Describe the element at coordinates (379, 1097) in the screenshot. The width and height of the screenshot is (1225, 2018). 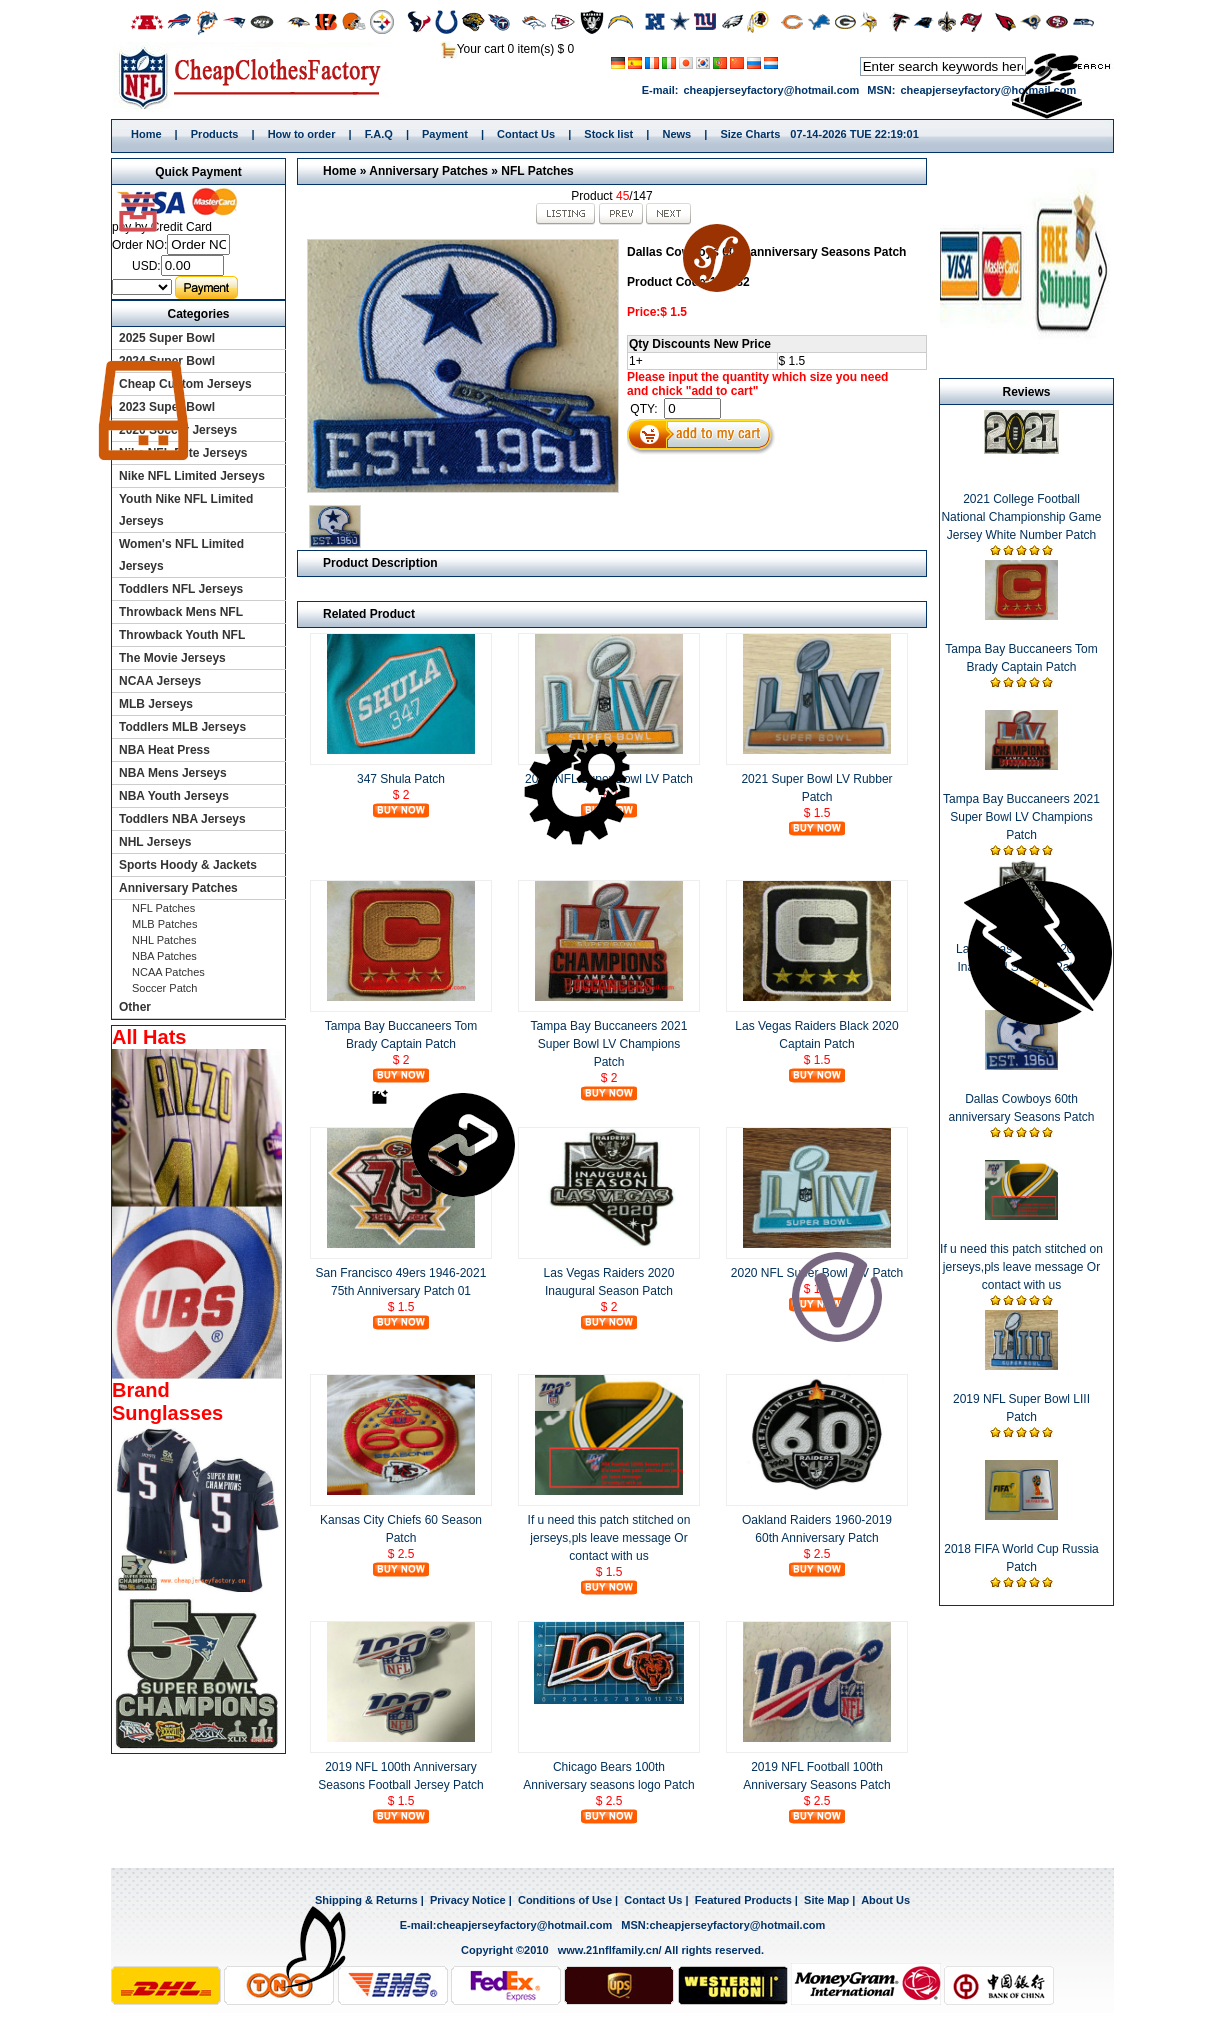
I see `access AI-powered video editing tools` at that location.